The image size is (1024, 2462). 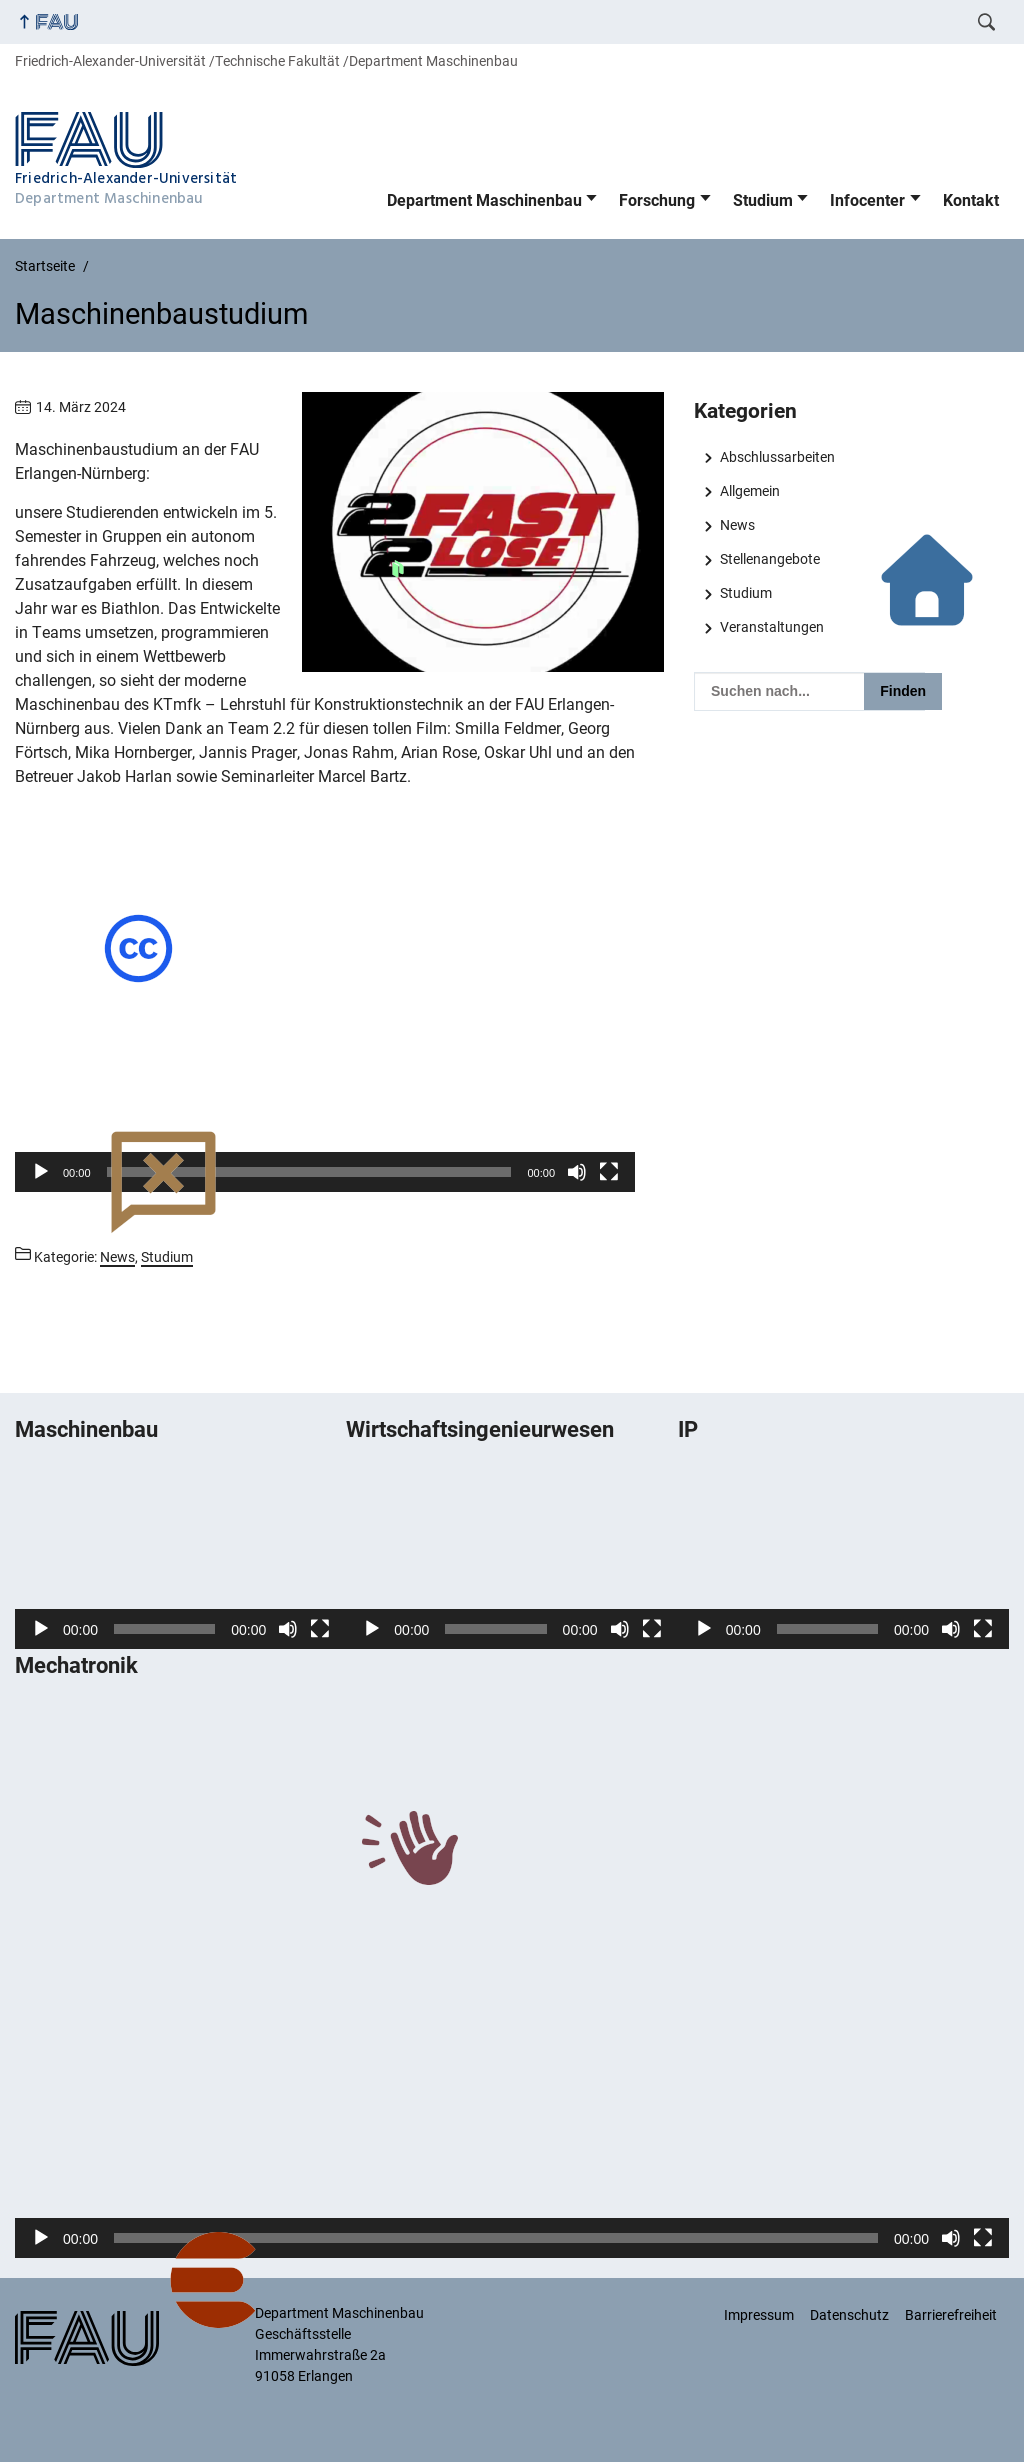 What do you see at coordinates (213, 2280) in the screenshot?
I see `Elasticsearch service or integration` at bounding box center [213, 2280].